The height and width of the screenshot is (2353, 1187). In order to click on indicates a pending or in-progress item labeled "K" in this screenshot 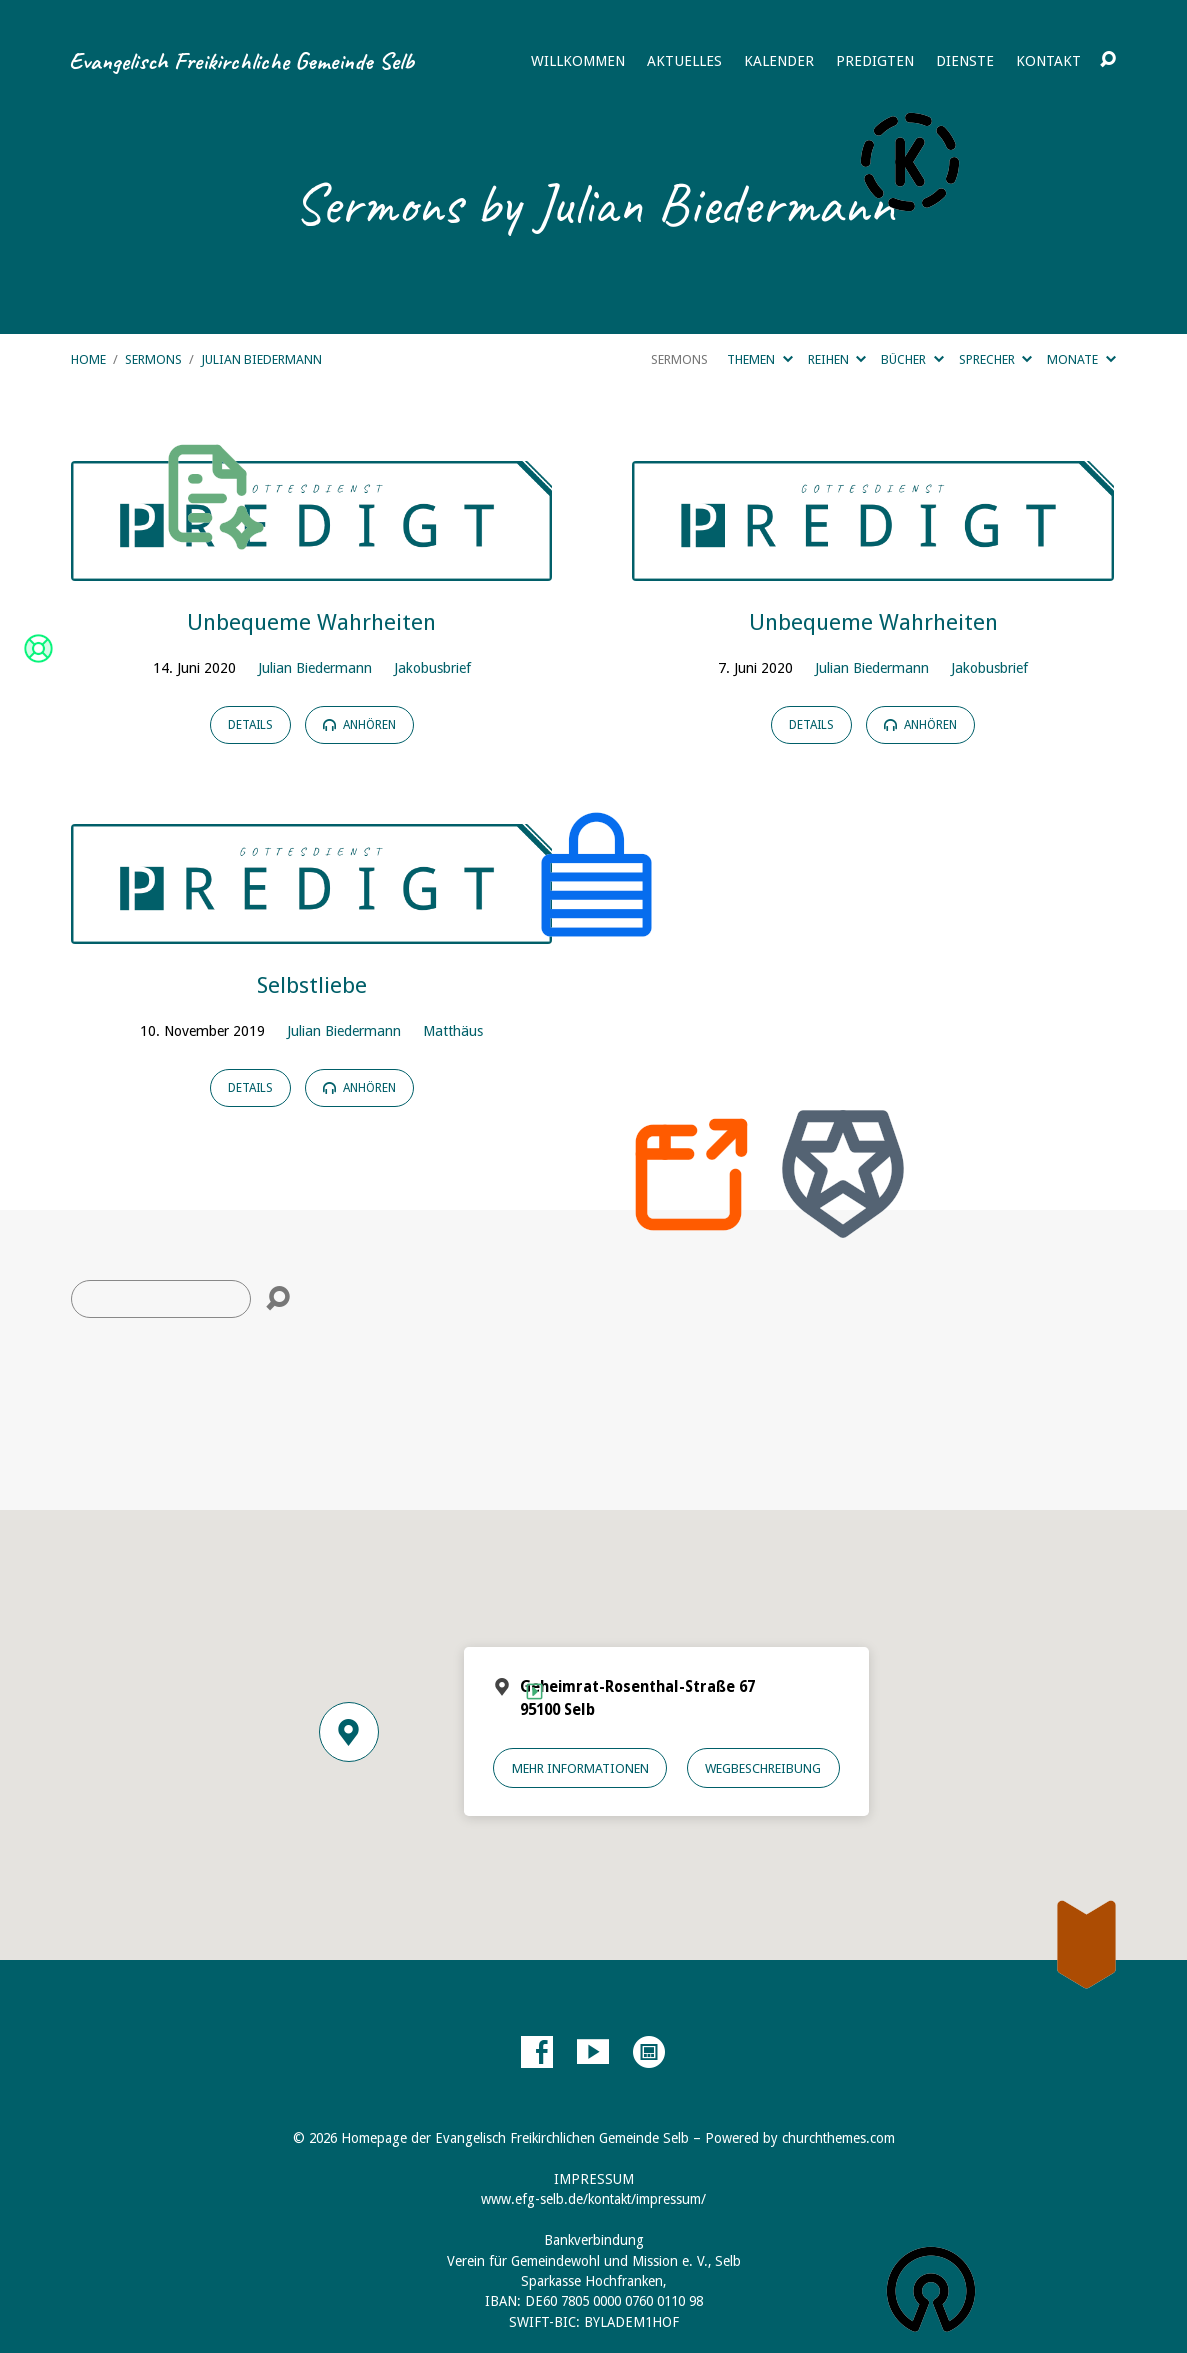, I will do `click(910, 162)`.